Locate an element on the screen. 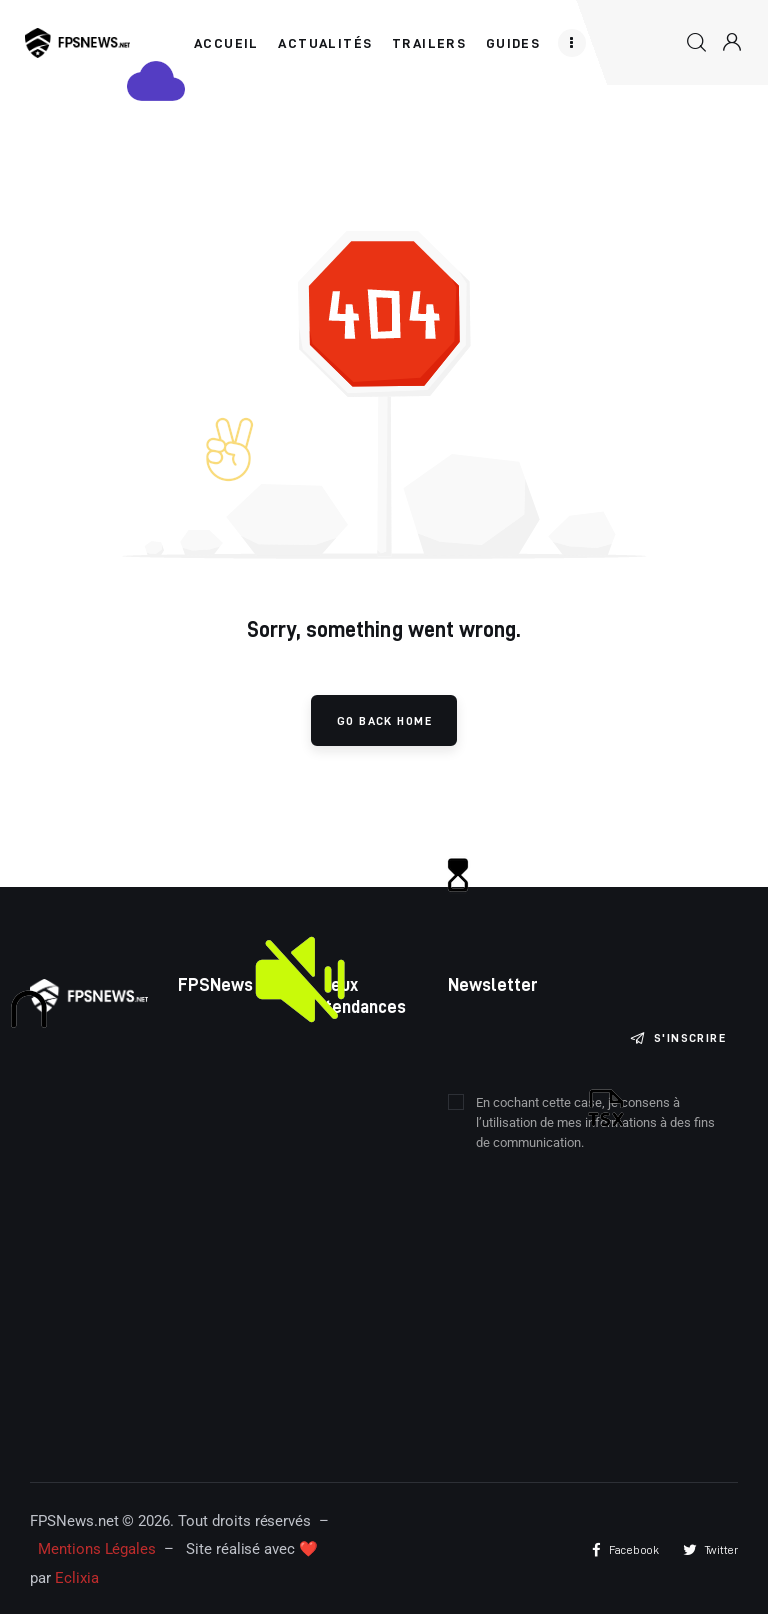  indicates loading or processing in progress is located at coordinates (458, 875).